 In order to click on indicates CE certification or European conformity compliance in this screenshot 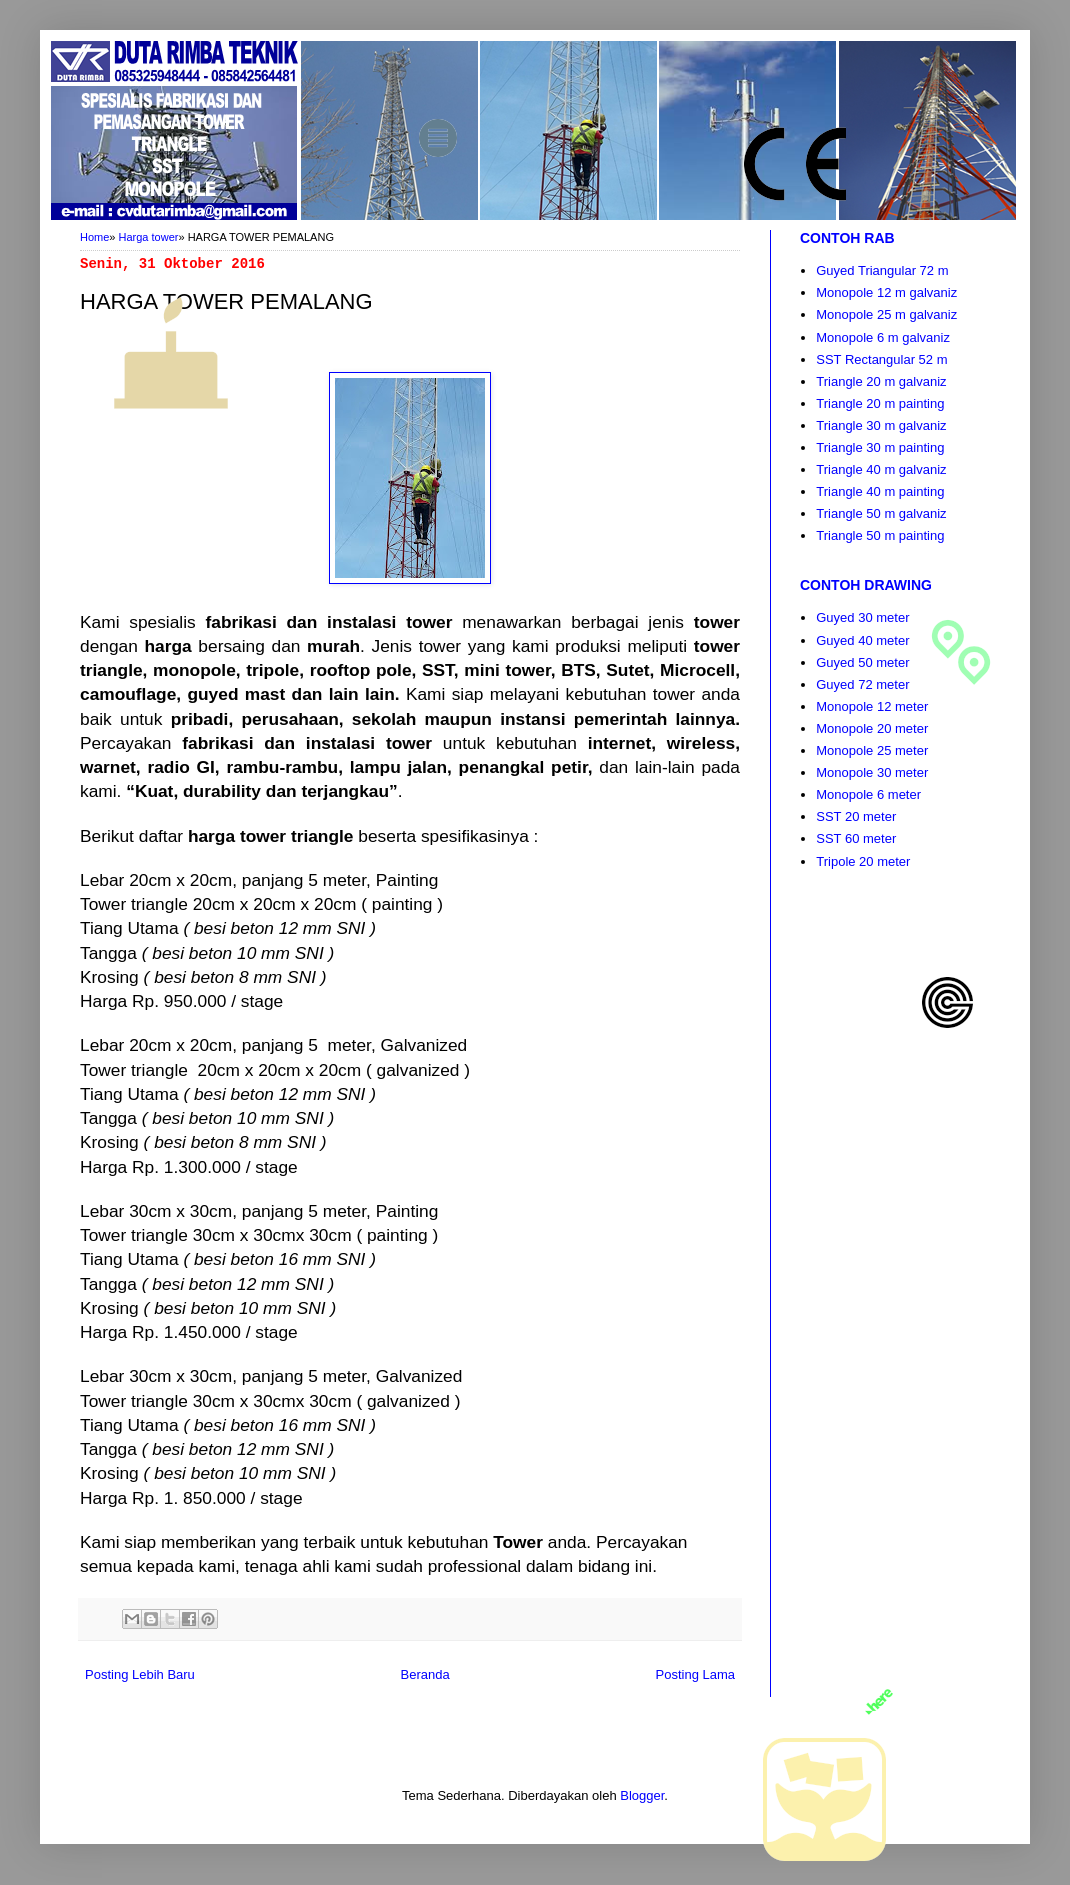, I will do `click(795, 164)`.